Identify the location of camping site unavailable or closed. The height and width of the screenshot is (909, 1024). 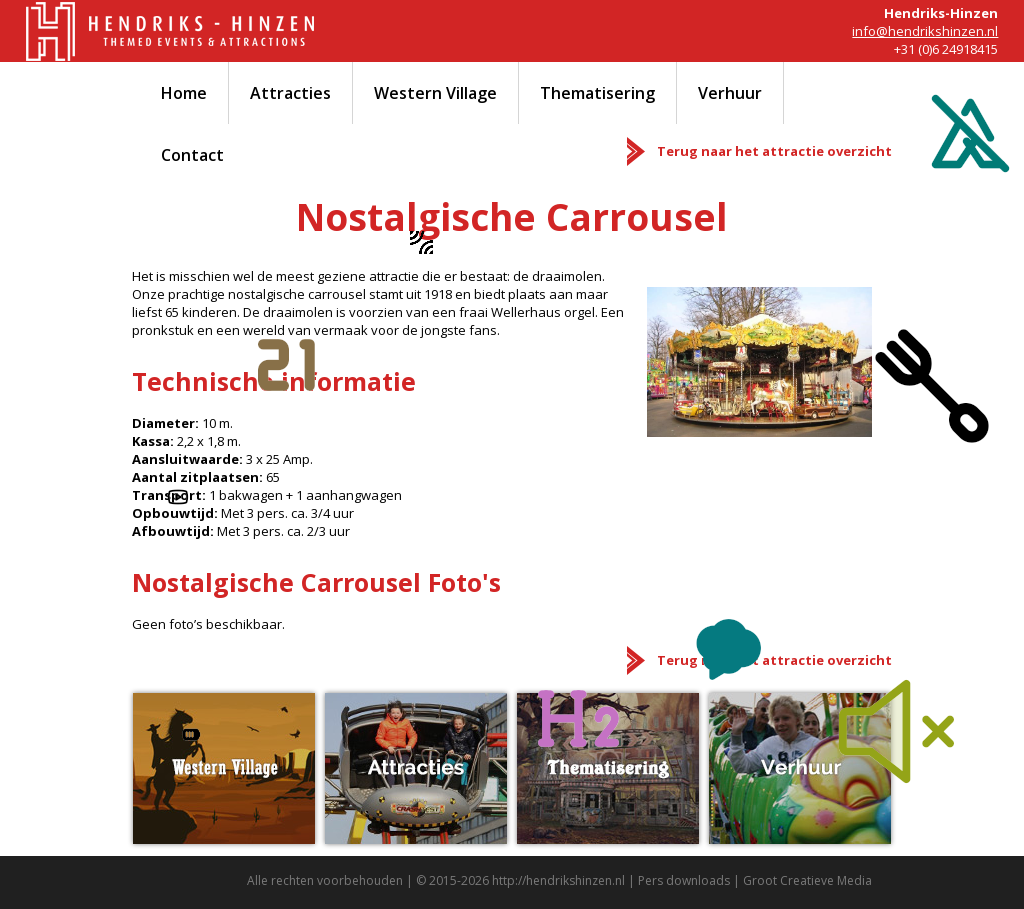
(970, 133).